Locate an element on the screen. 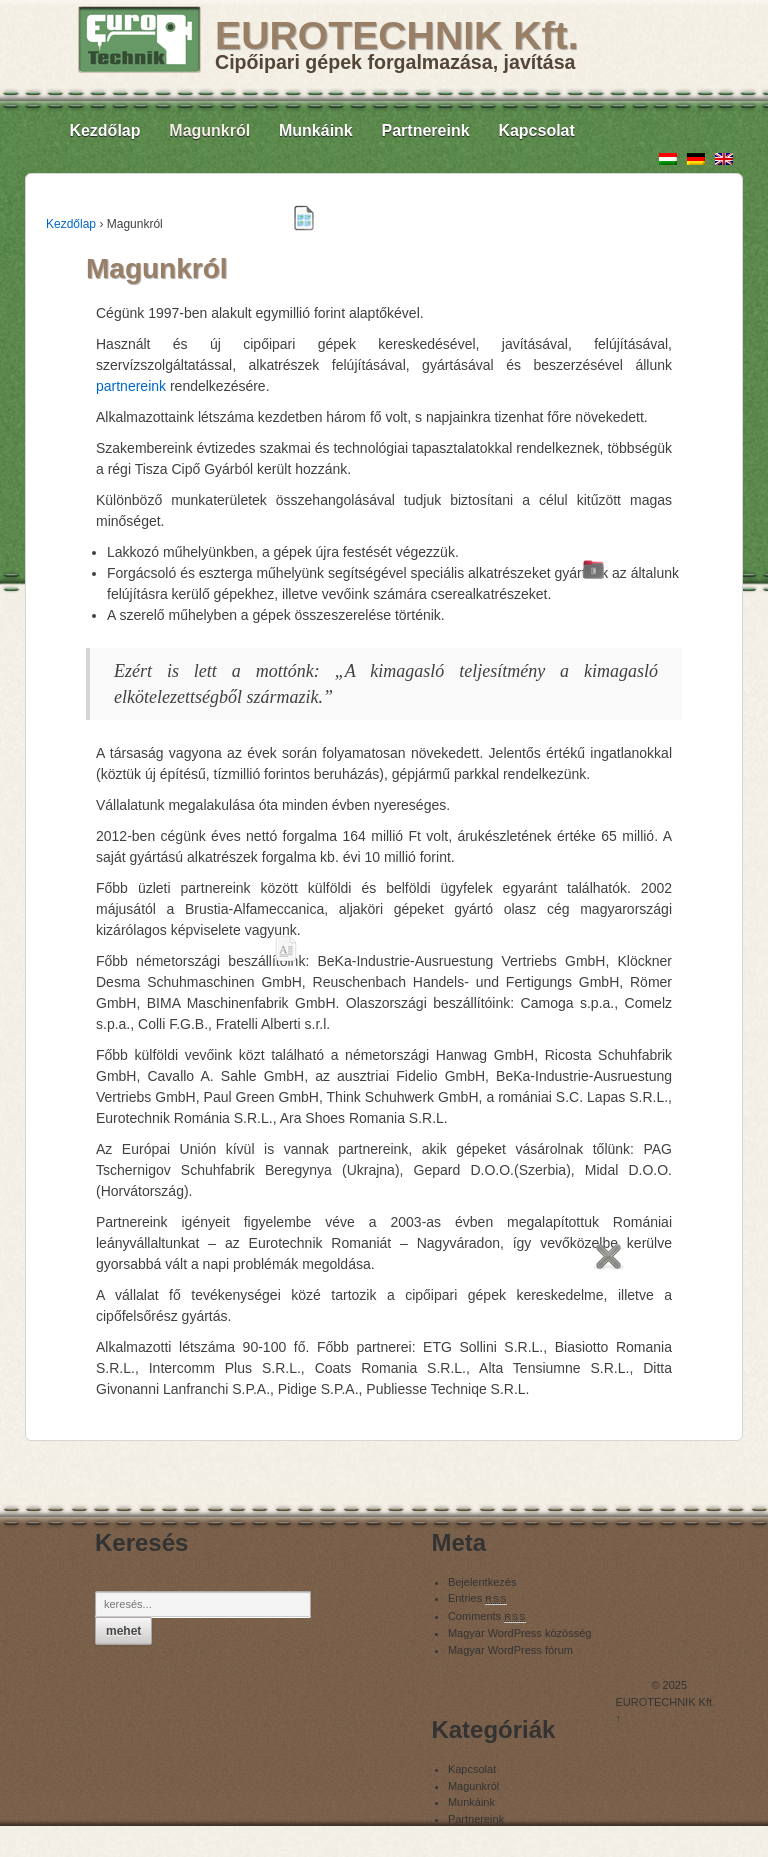  open a rich text document is located at coordinates (286, 949).